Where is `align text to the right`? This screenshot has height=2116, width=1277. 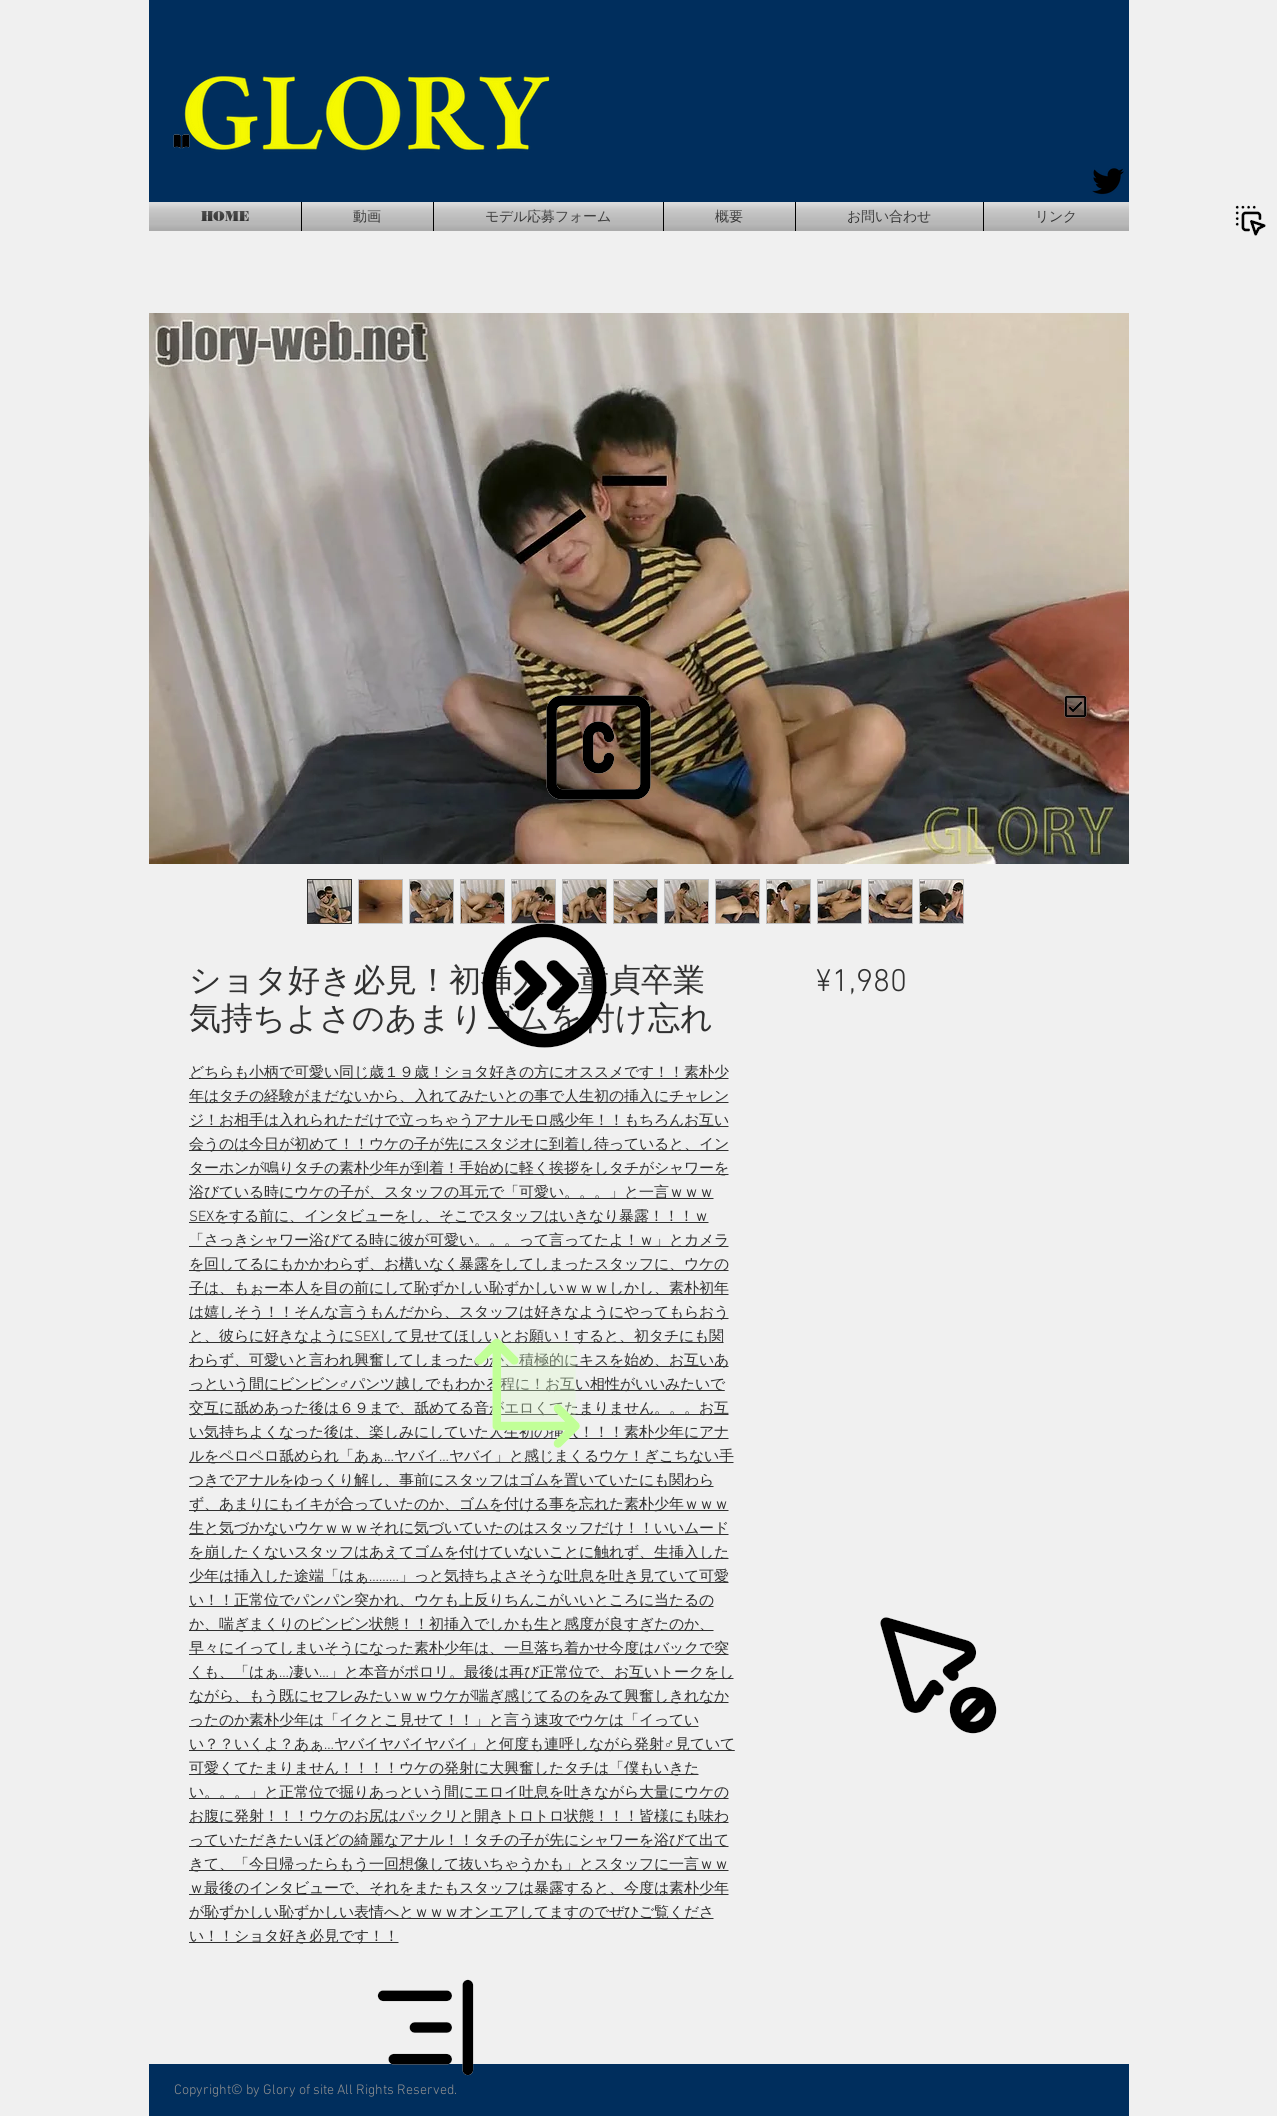
align text to the right is located at coordinates (425, 2027).